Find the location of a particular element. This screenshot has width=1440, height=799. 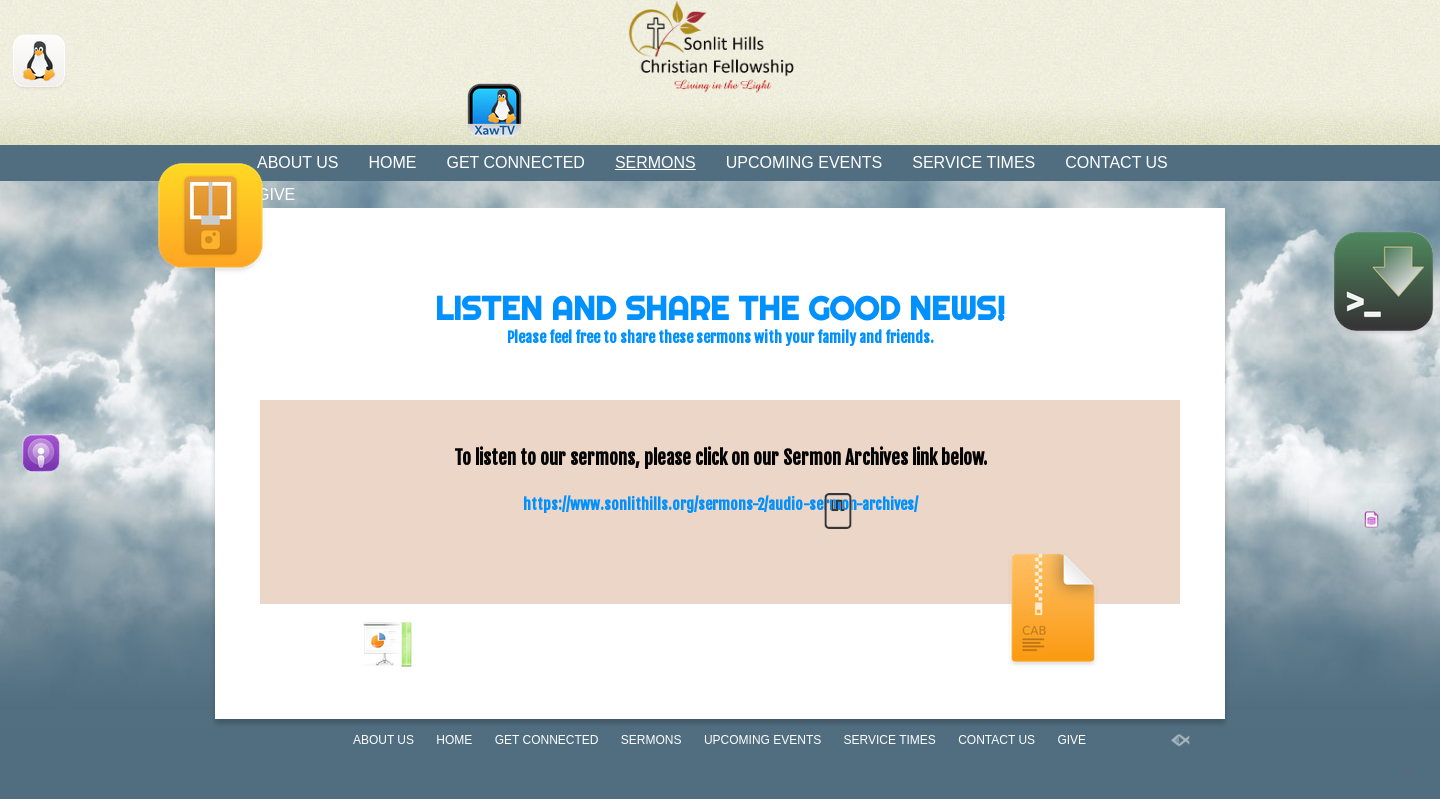

open a database template file is located at coordinates (1371, 519).